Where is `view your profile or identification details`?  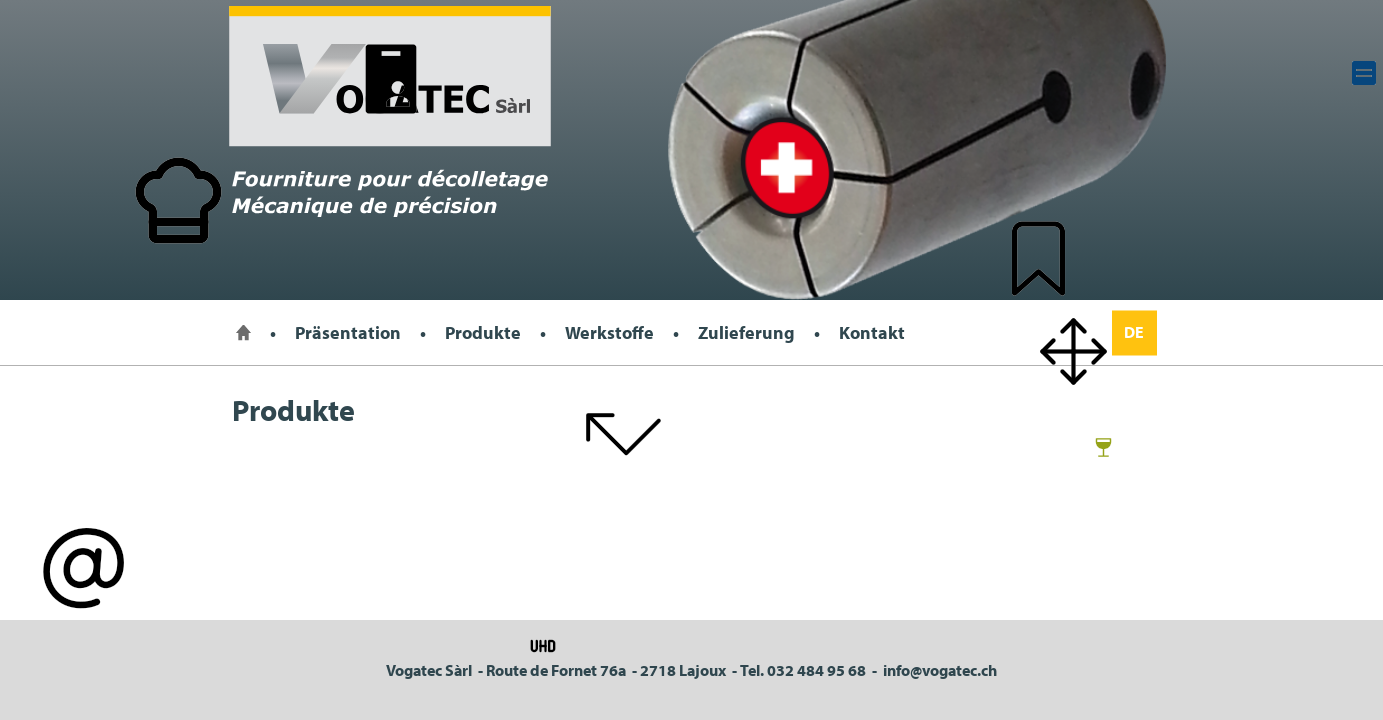 view your profile or identification details is located at coordinates (391, 79).